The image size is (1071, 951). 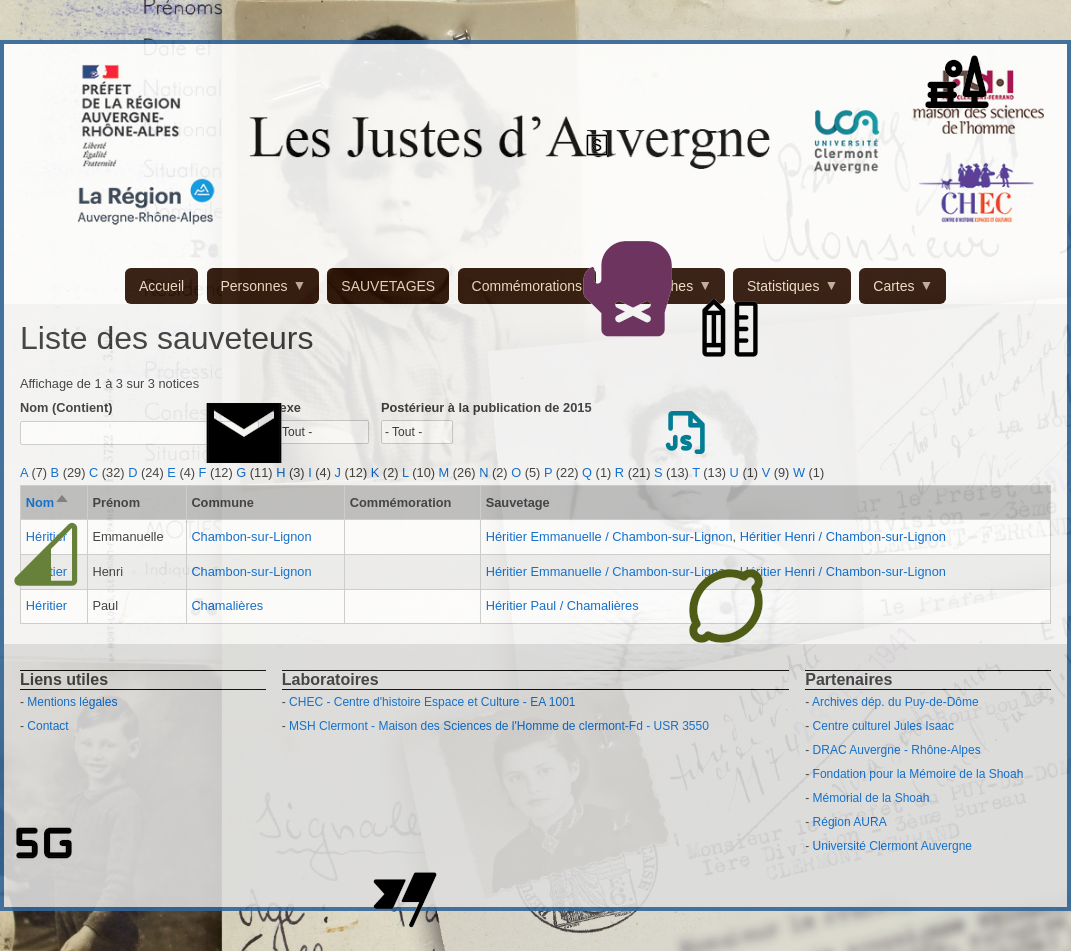 I want to click on access design or editing tools, so click(x=730, y=329).